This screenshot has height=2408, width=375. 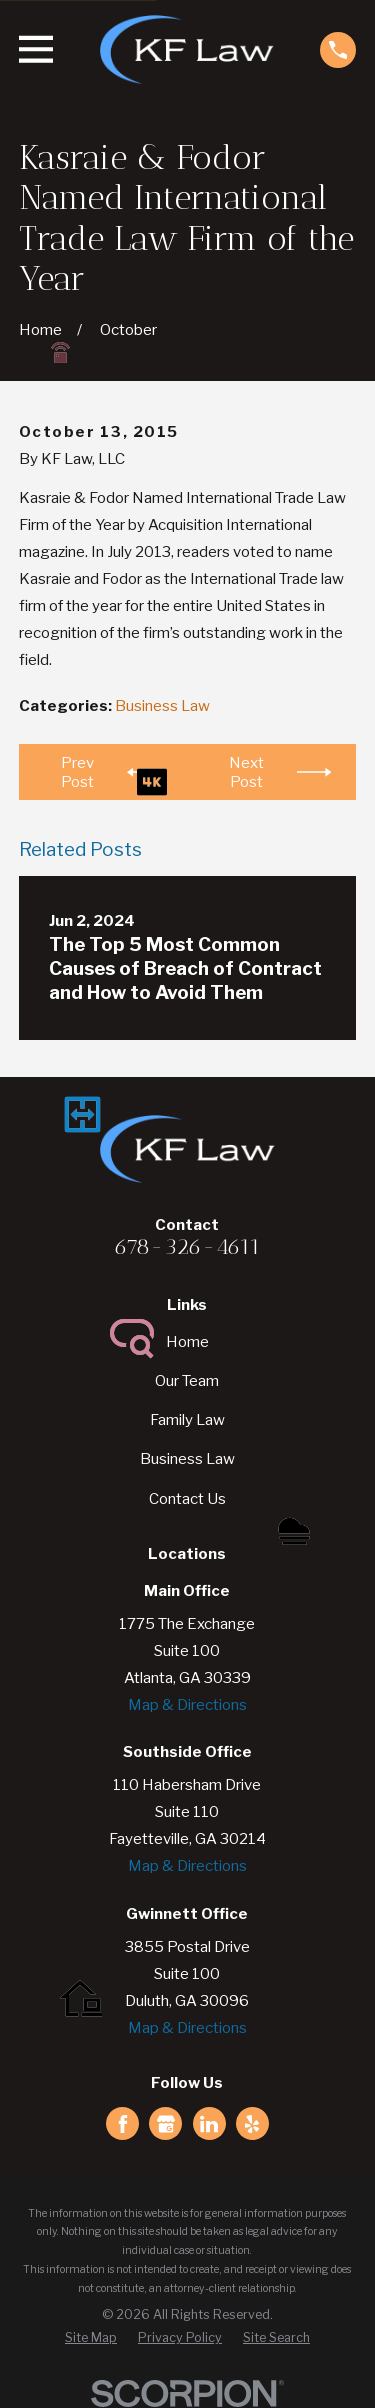 What do you see at coordinates (82, 1114) in the screenshot?
I see `split table cells horizontally` at bounding box center [82, 1114].